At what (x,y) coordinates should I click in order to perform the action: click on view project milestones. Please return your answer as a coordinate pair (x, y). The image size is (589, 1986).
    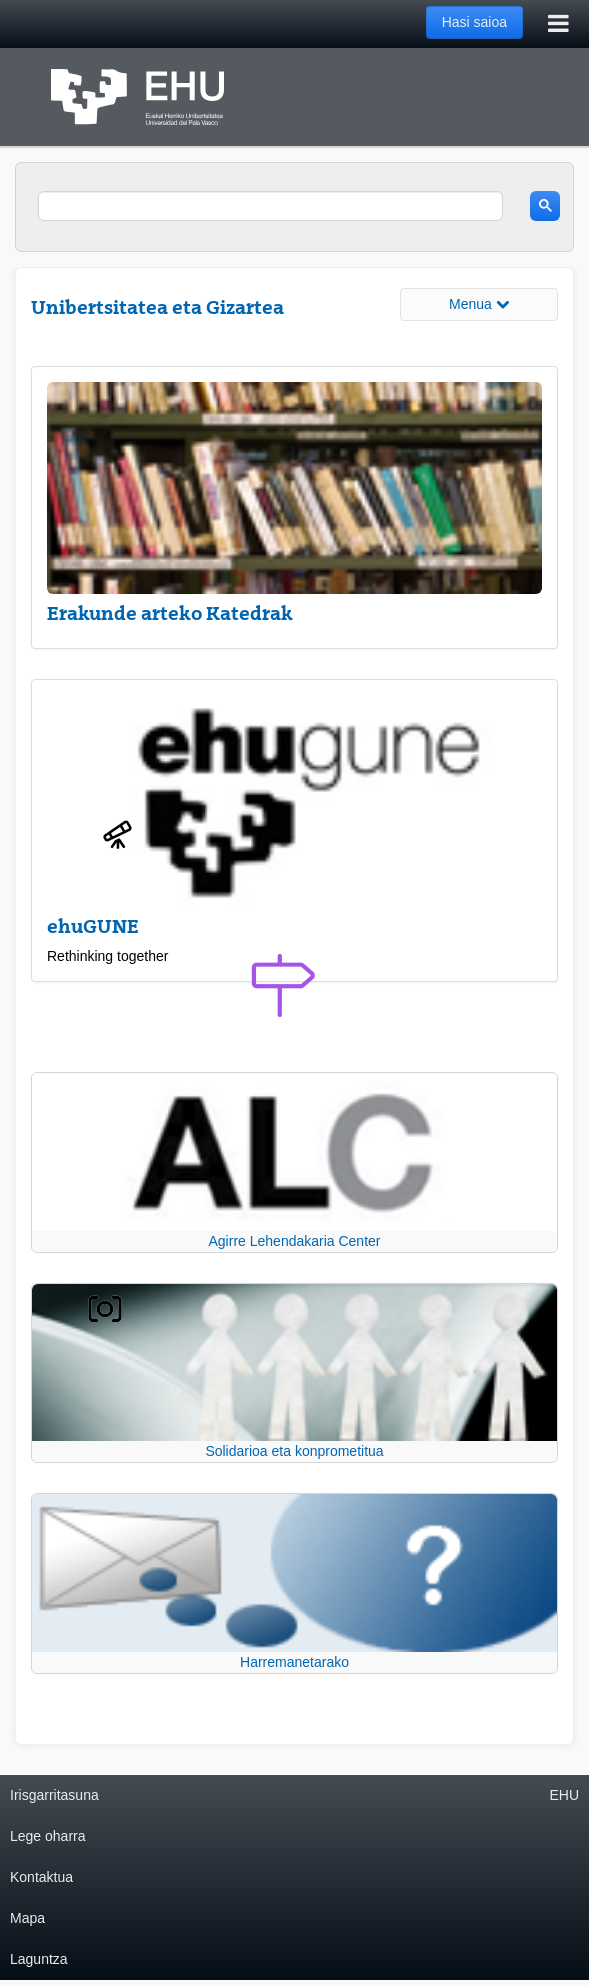
    Looking at the image, I should click on (280, 985).